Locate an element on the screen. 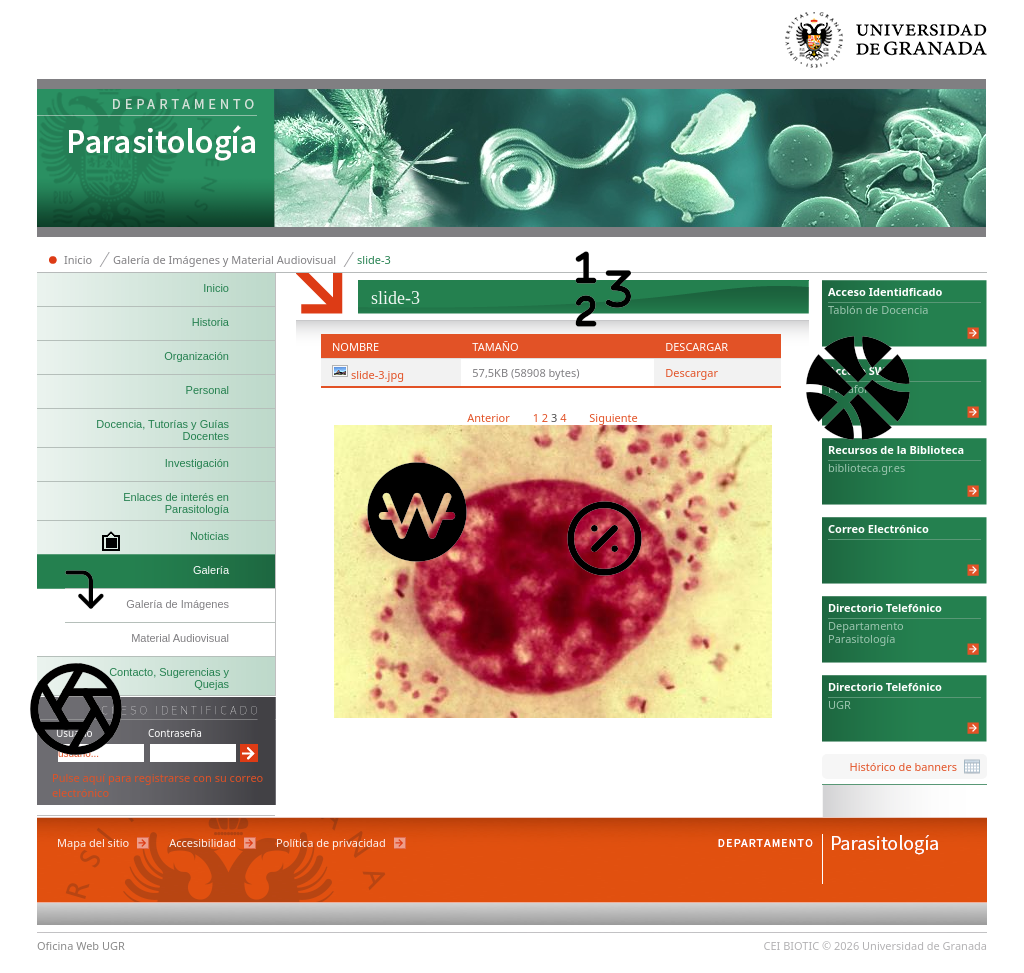  view photo frame options is located at coordinates (111, 542).